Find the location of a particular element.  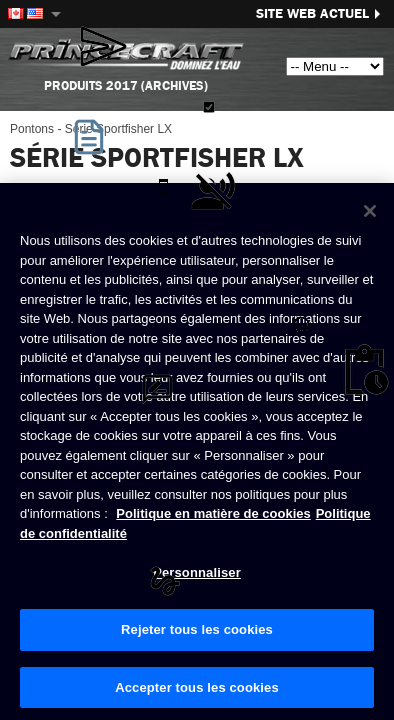

restore to a previous version is located at coordinates (300, 324).